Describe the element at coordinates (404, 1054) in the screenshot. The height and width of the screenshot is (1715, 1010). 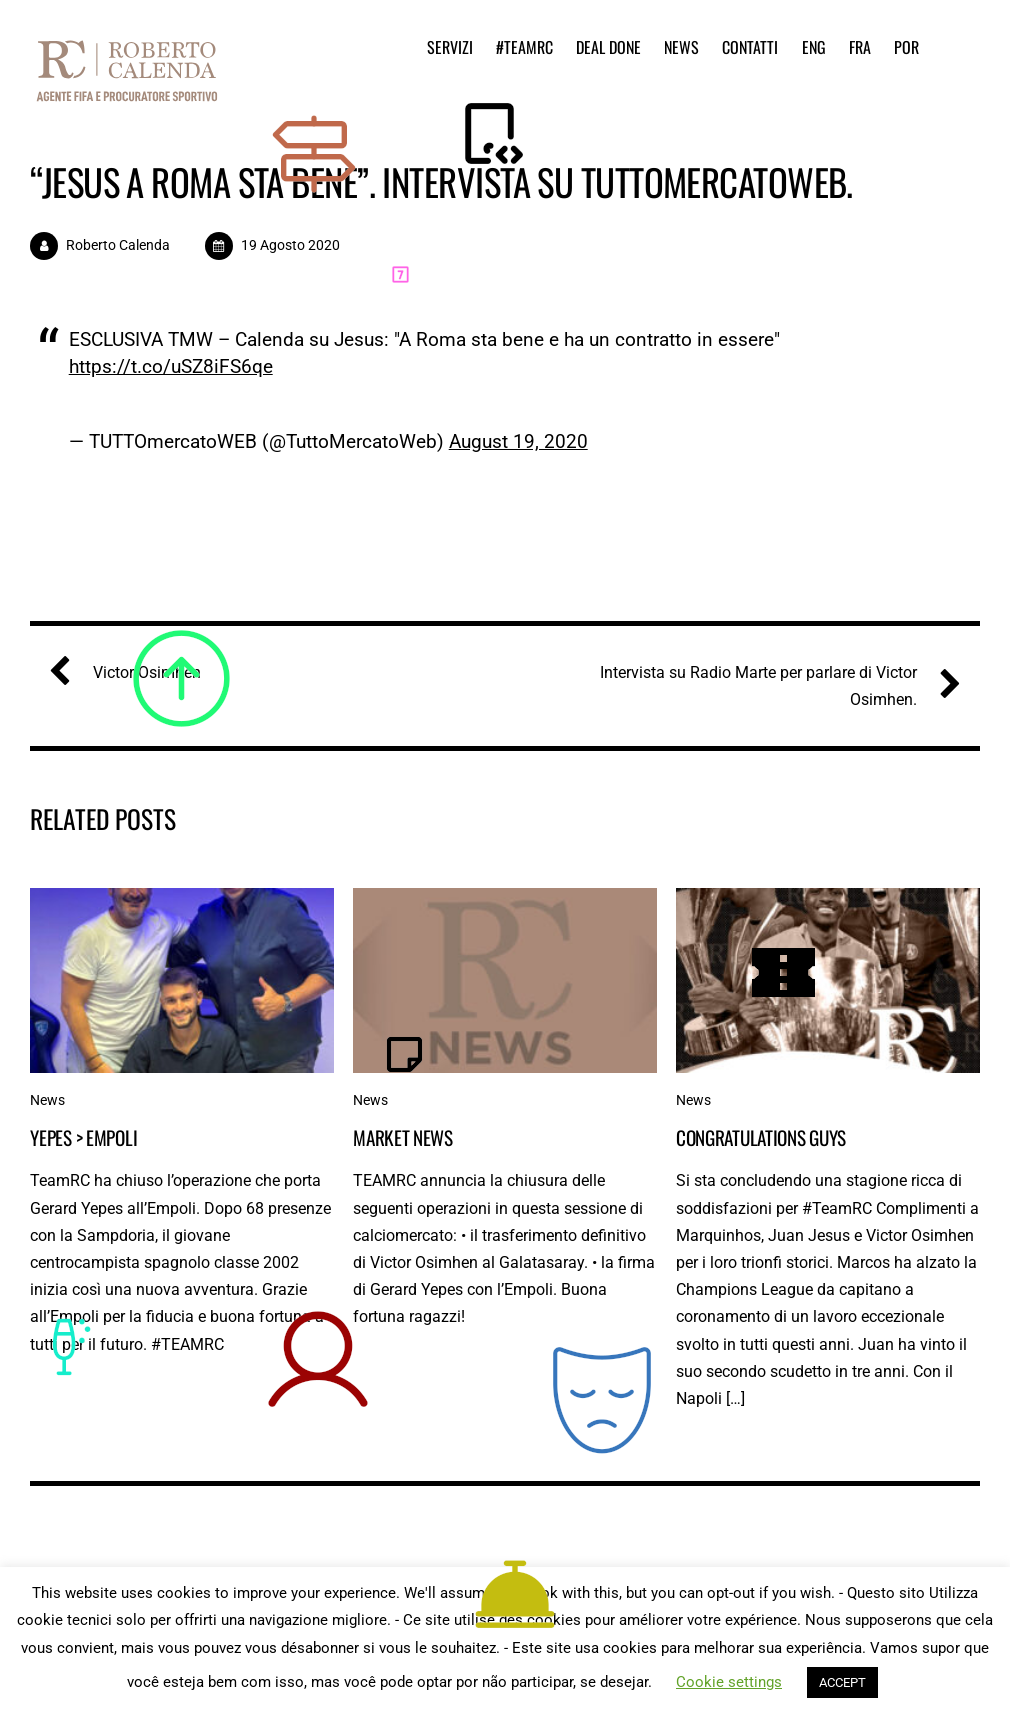
I see `create a new note` at that location.